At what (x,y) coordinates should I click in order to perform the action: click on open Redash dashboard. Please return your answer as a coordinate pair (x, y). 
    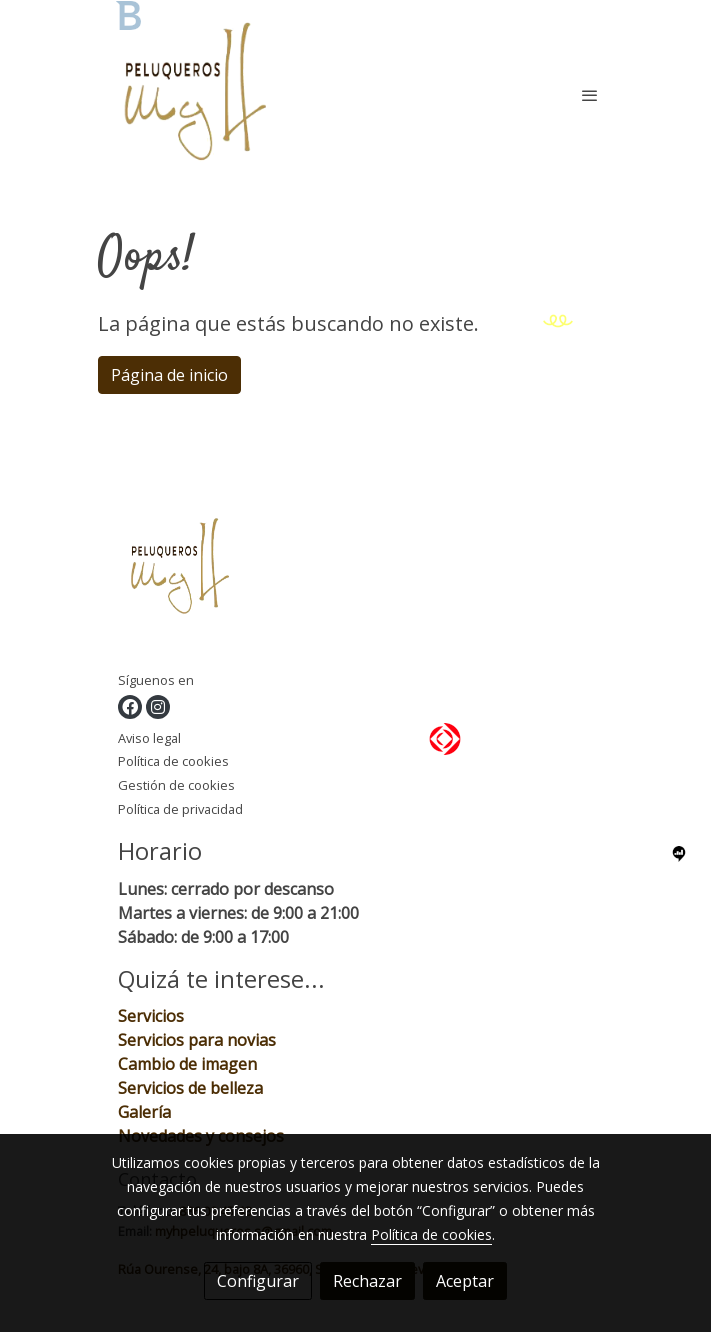
    Looking at the image, I should click on (679, 854).